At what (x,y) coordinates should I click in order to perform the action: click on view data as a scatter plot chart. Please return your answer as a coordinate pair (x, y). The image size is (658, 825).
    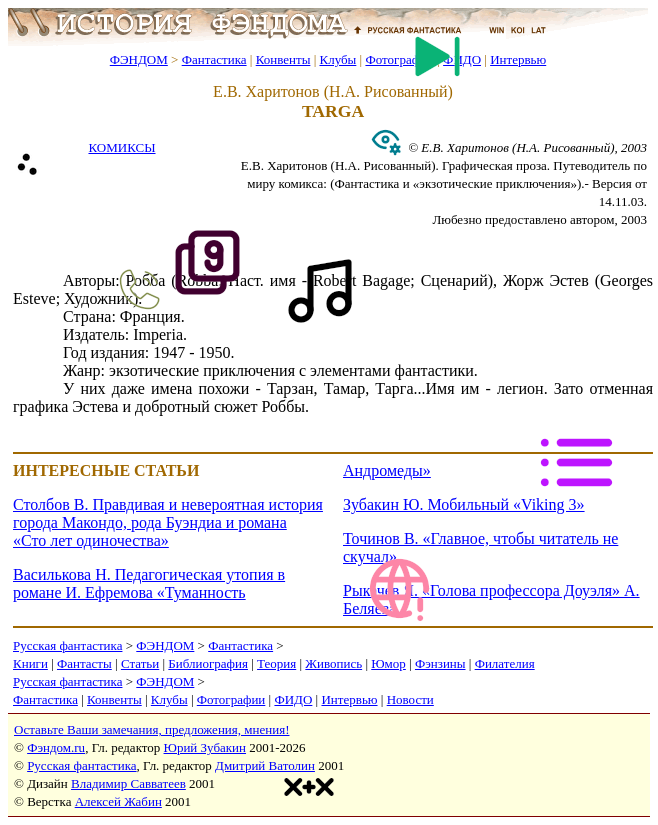
    Looking at the image, I should click on (27, 164).